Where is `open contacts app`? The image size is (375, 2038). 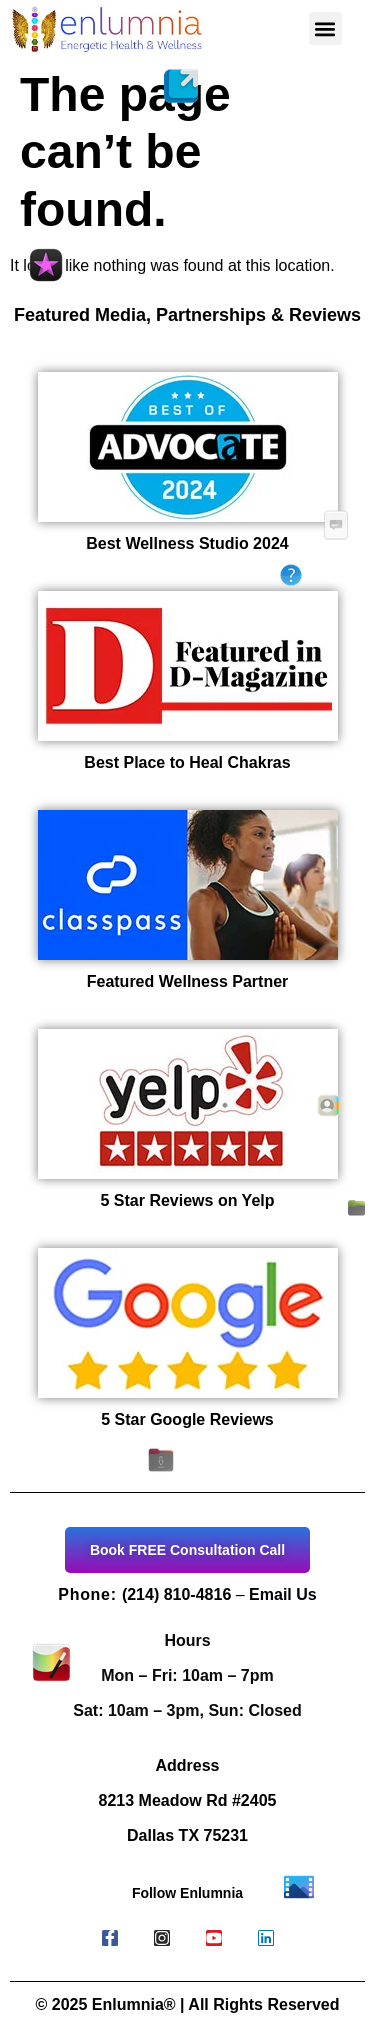
open contacts app is located at coordinates (328, 1105).